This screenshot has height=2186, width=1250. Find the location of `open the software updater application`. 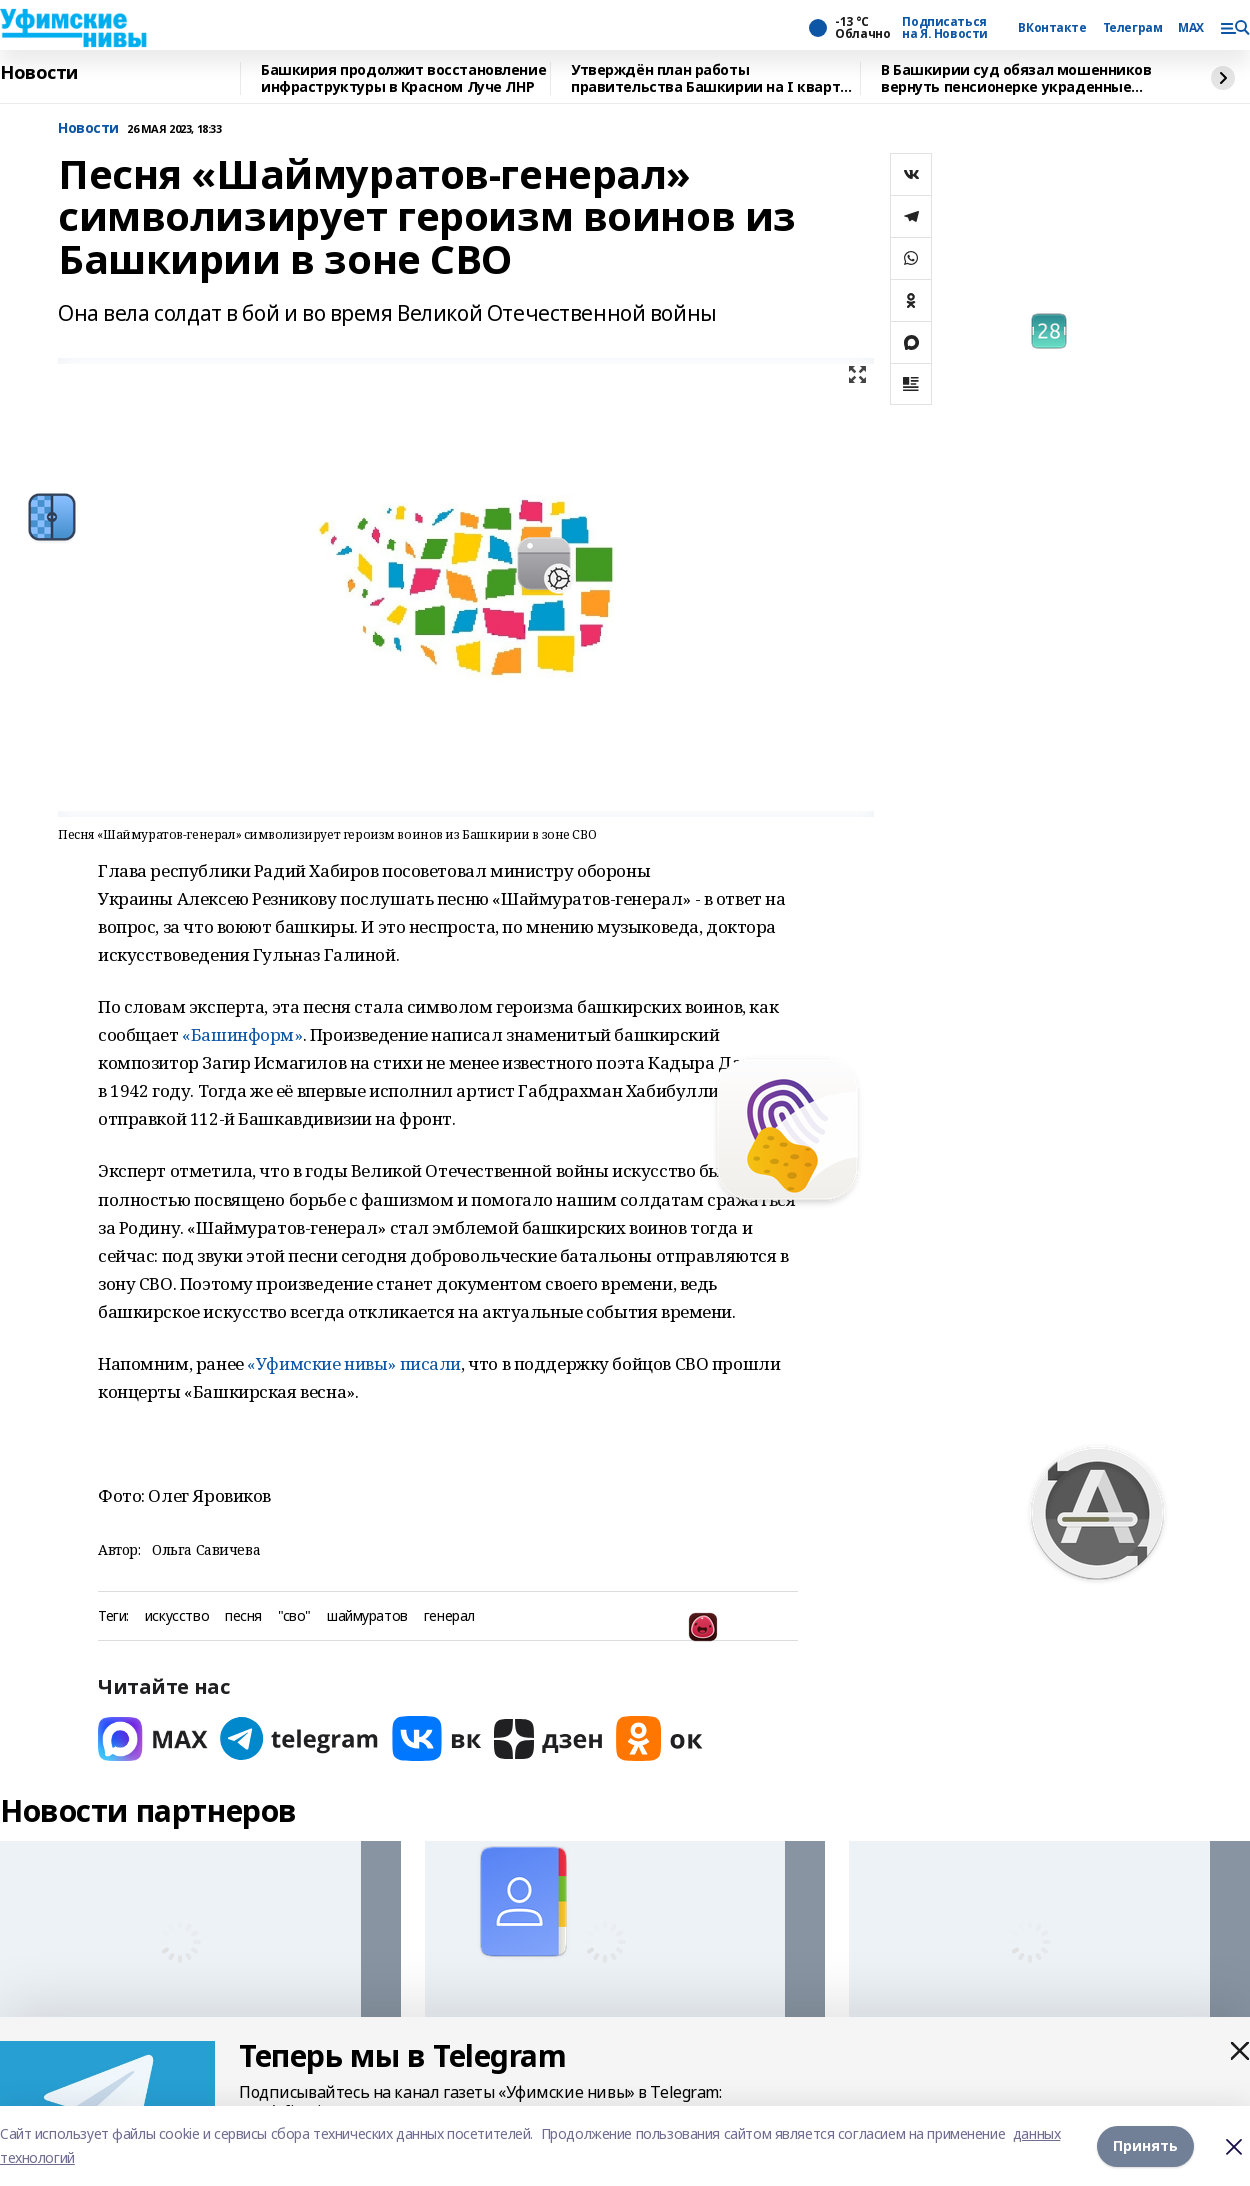

open the software updater application is located at coordinates (1097, 1513).